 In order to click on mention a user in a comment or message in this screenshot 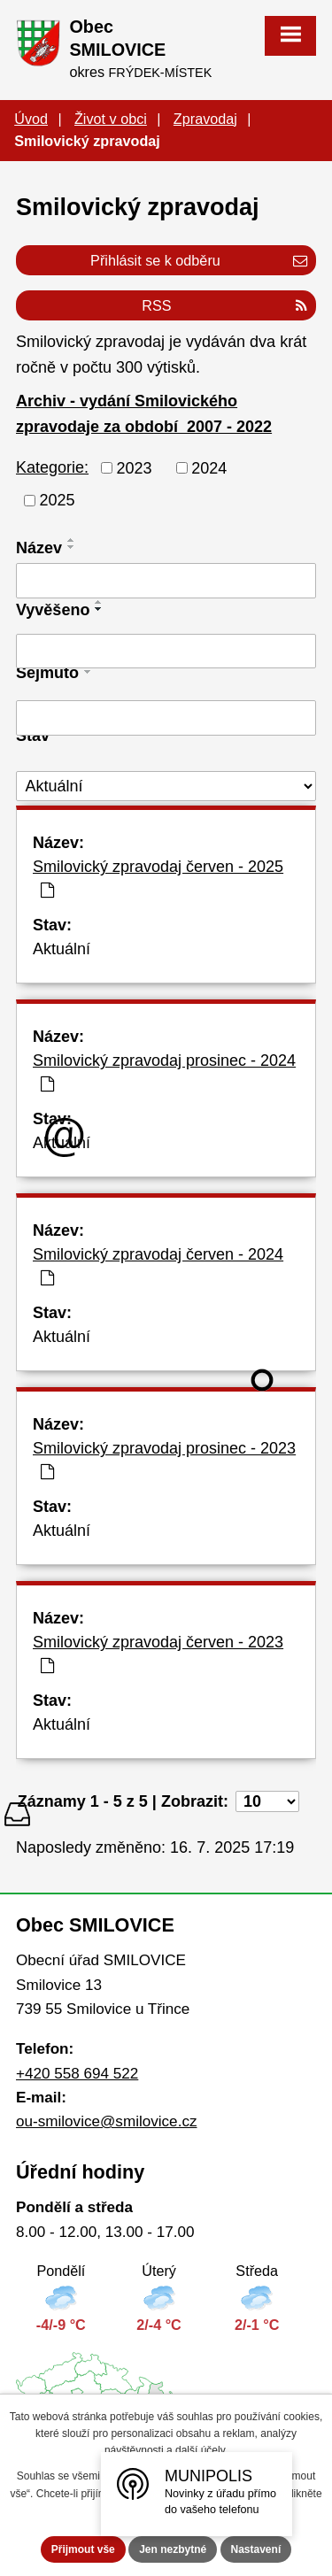, I will do `click(63, 1136)`.